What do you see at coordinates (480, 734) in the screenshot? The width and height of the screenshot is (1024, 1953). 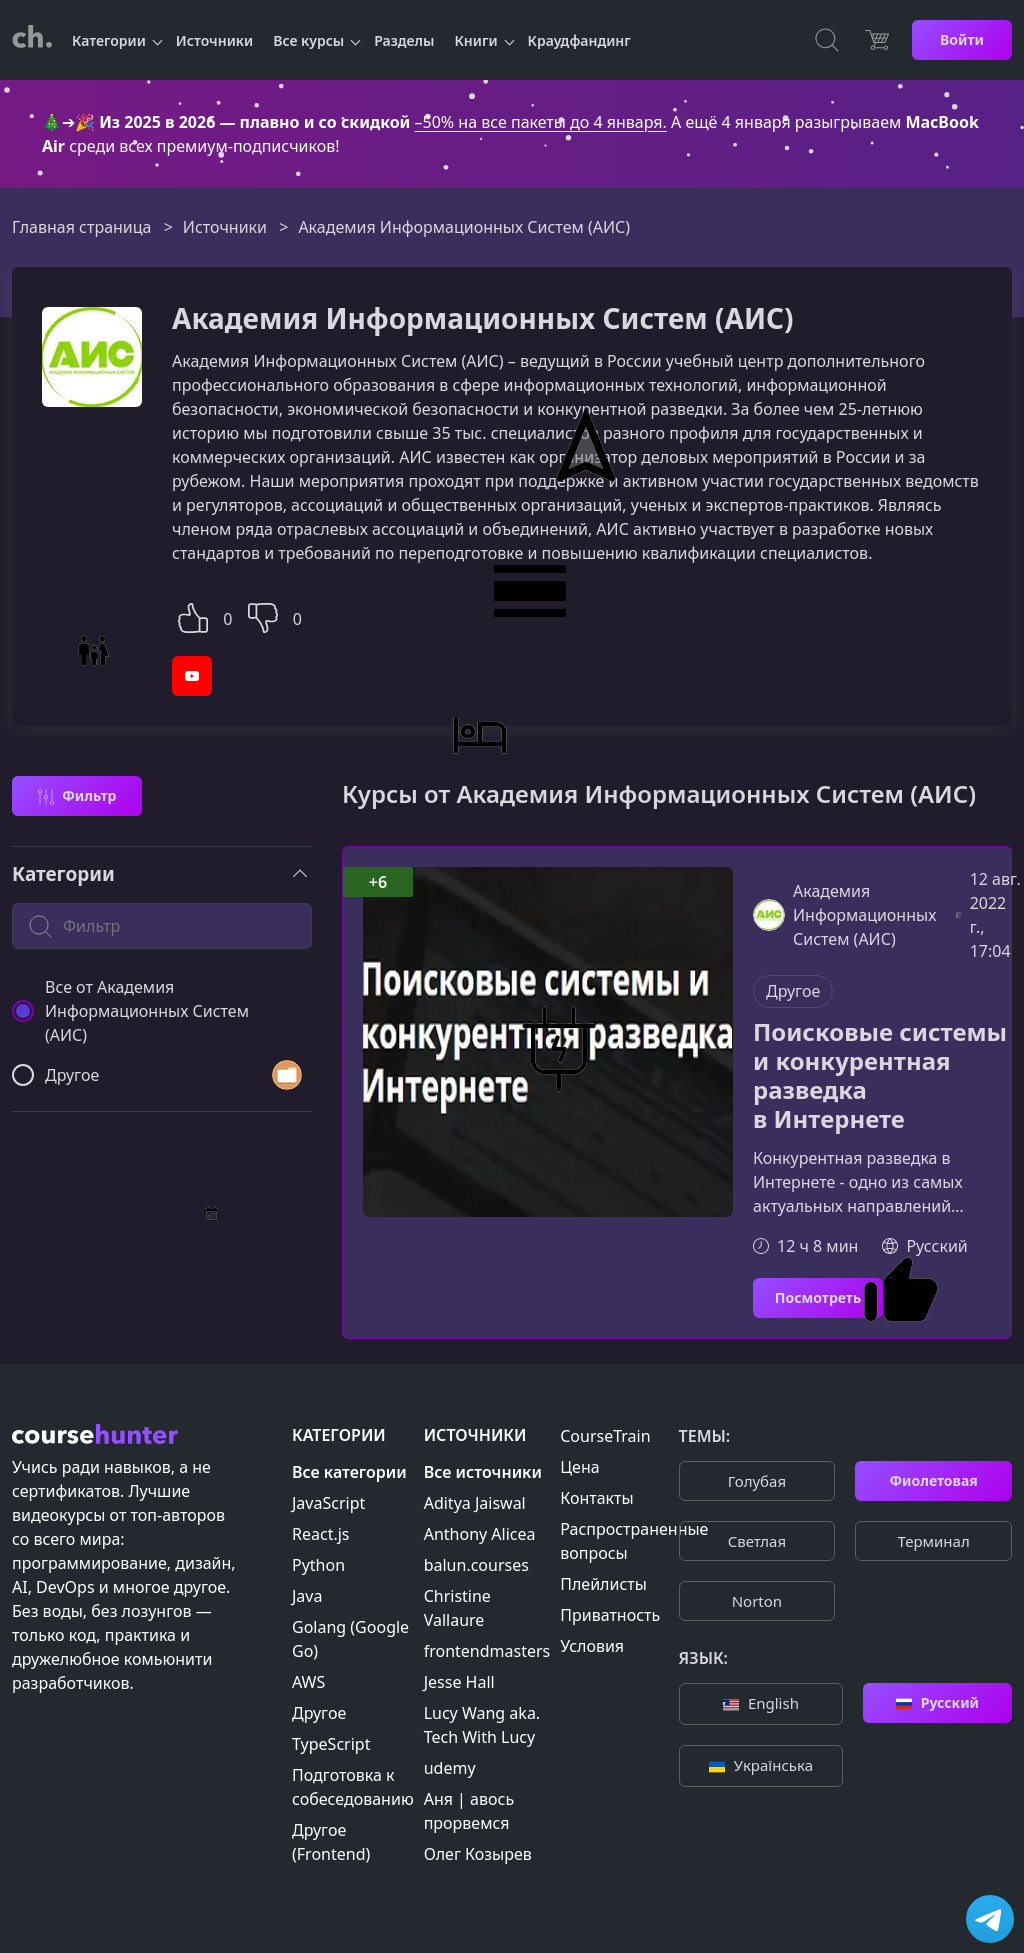 I see `find nearby hotels or accommodation` at bounding box center [480, 734].